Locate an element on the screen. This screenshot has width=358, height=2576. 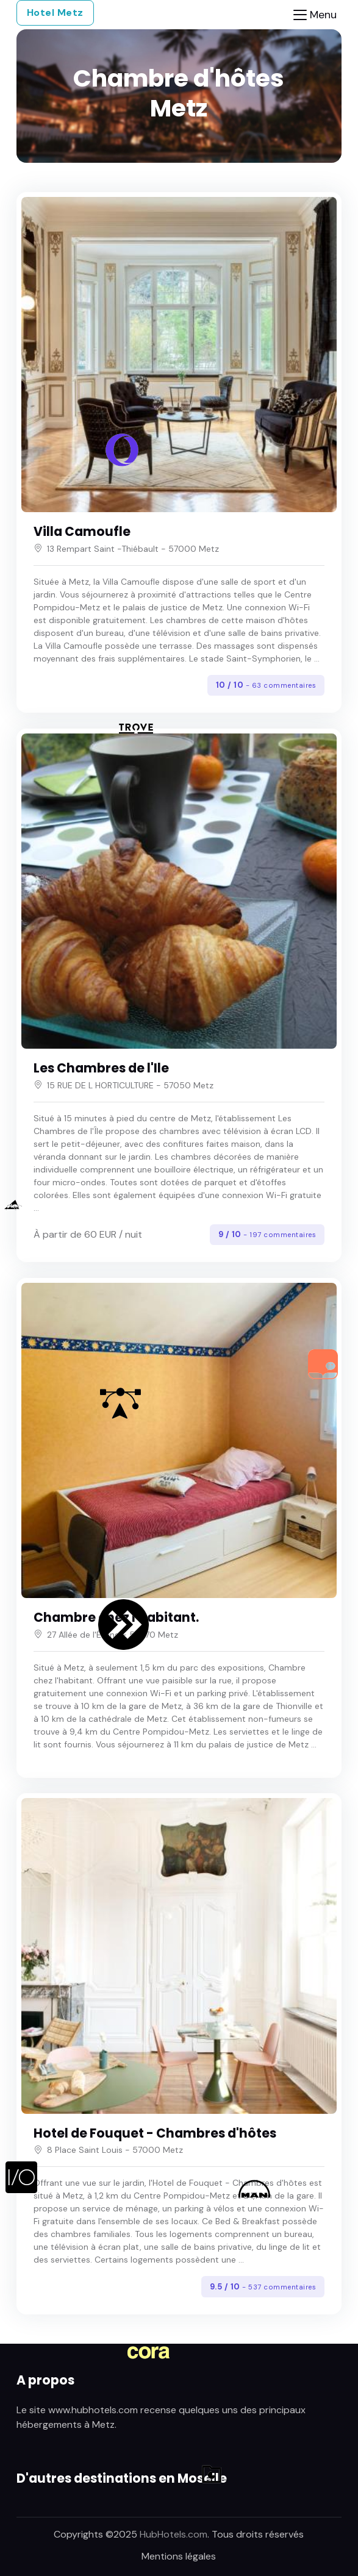
esbuild JavaScript bundler logo is located at coordinates (123, 1624).